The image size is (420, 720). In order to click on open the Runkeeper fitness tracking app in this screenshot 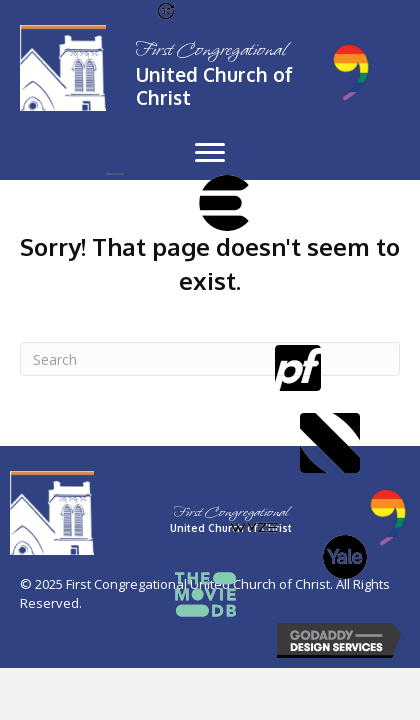, I will do `click(115, 174)`.